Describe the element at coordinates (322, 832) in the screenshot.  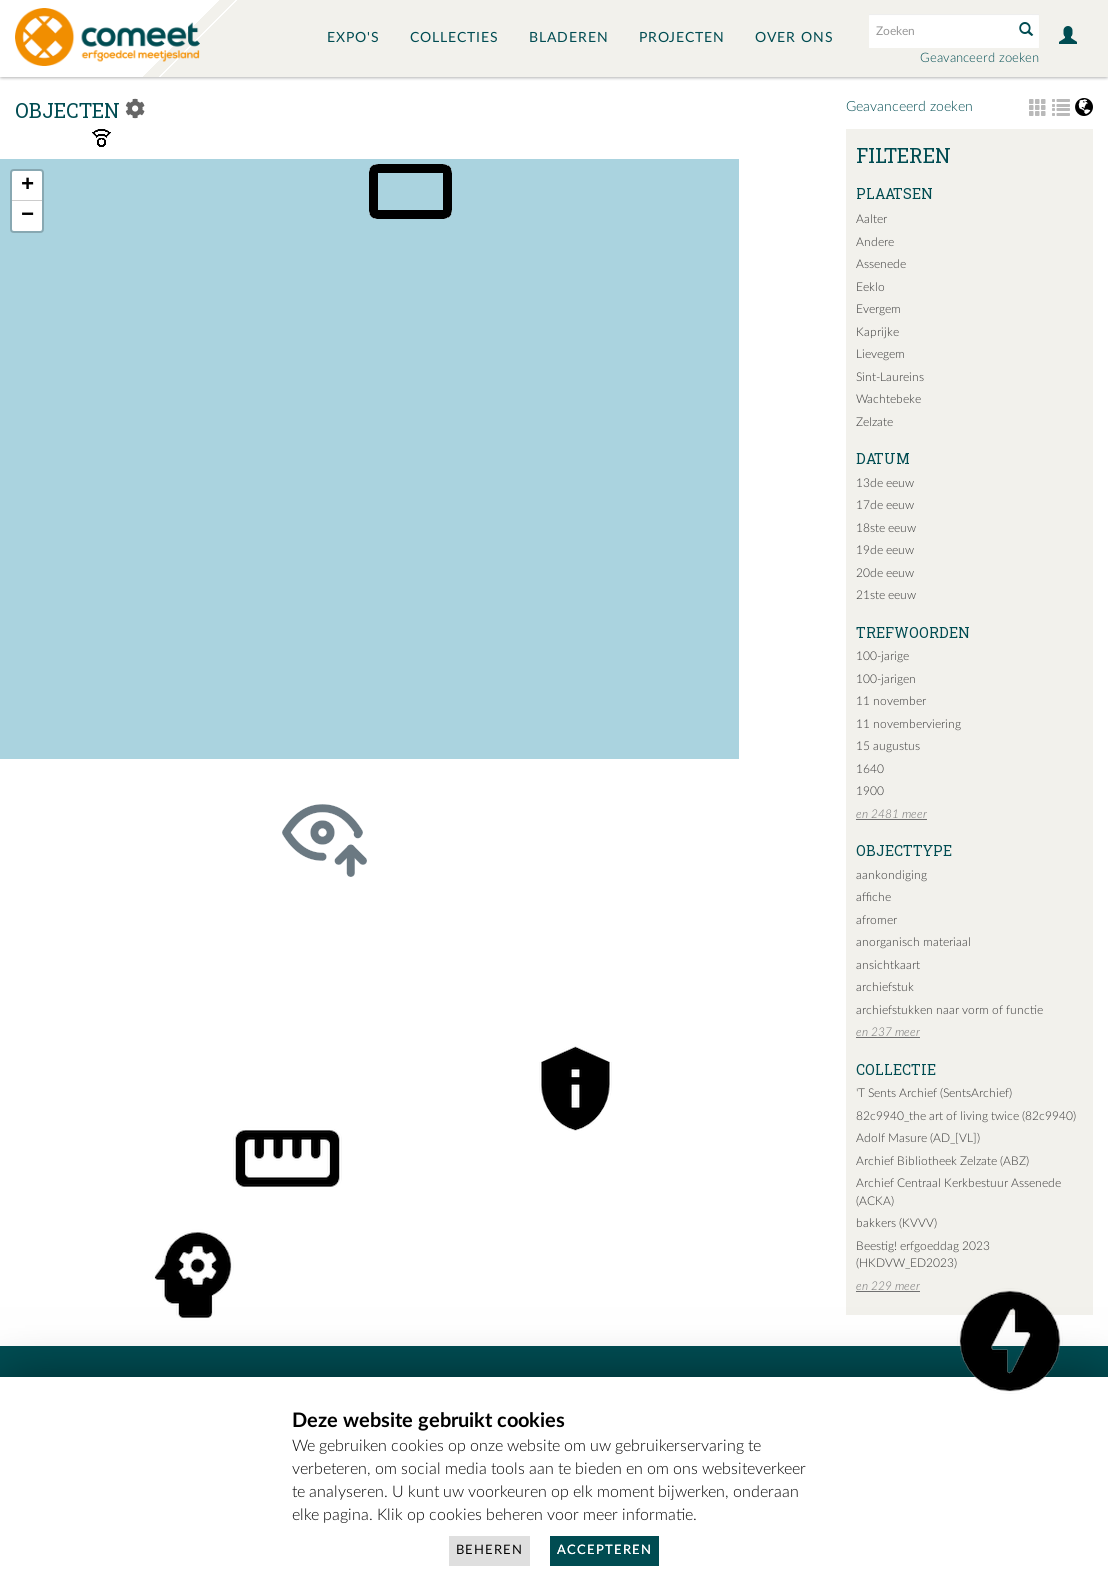
I see `increase visibility or show more details` at that location.